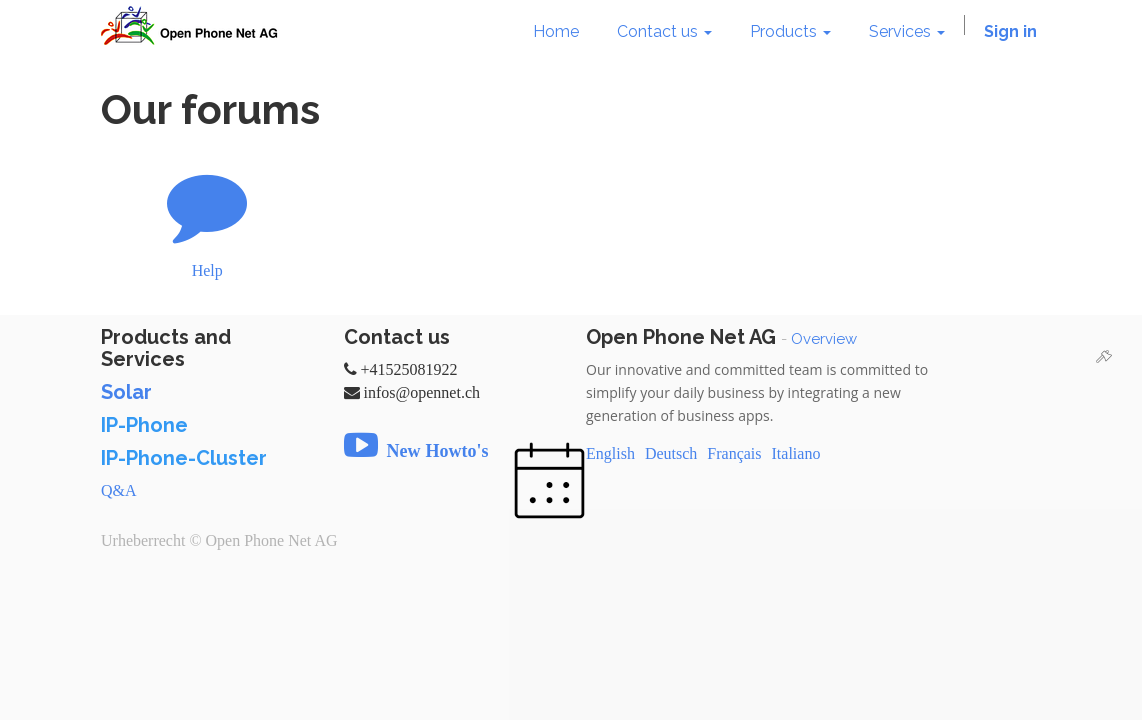  What do you see at coordinates (549, 483) in the screenshot?
I see `view calendar events` at bounding box center [549, 483].